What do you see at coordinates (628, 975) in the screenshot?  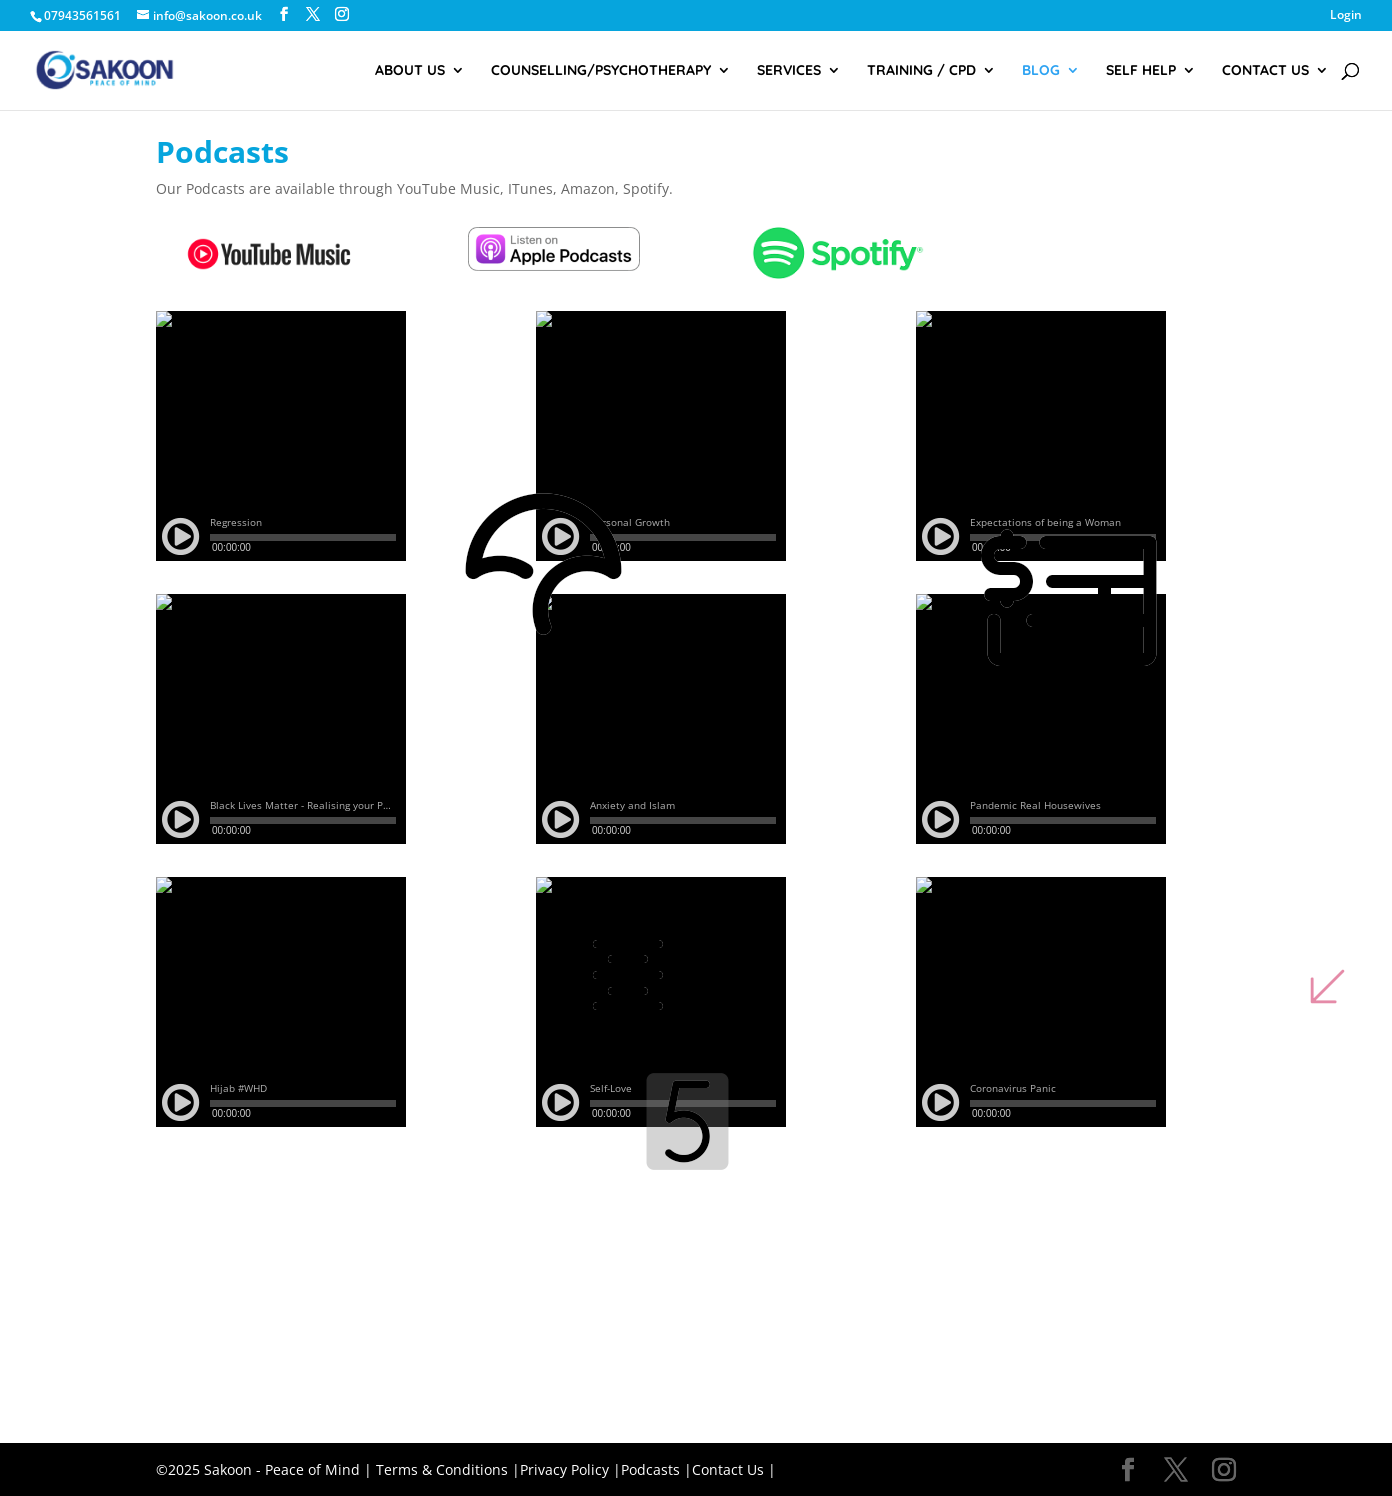 I see `center align text` at bounding box center [628, 975].